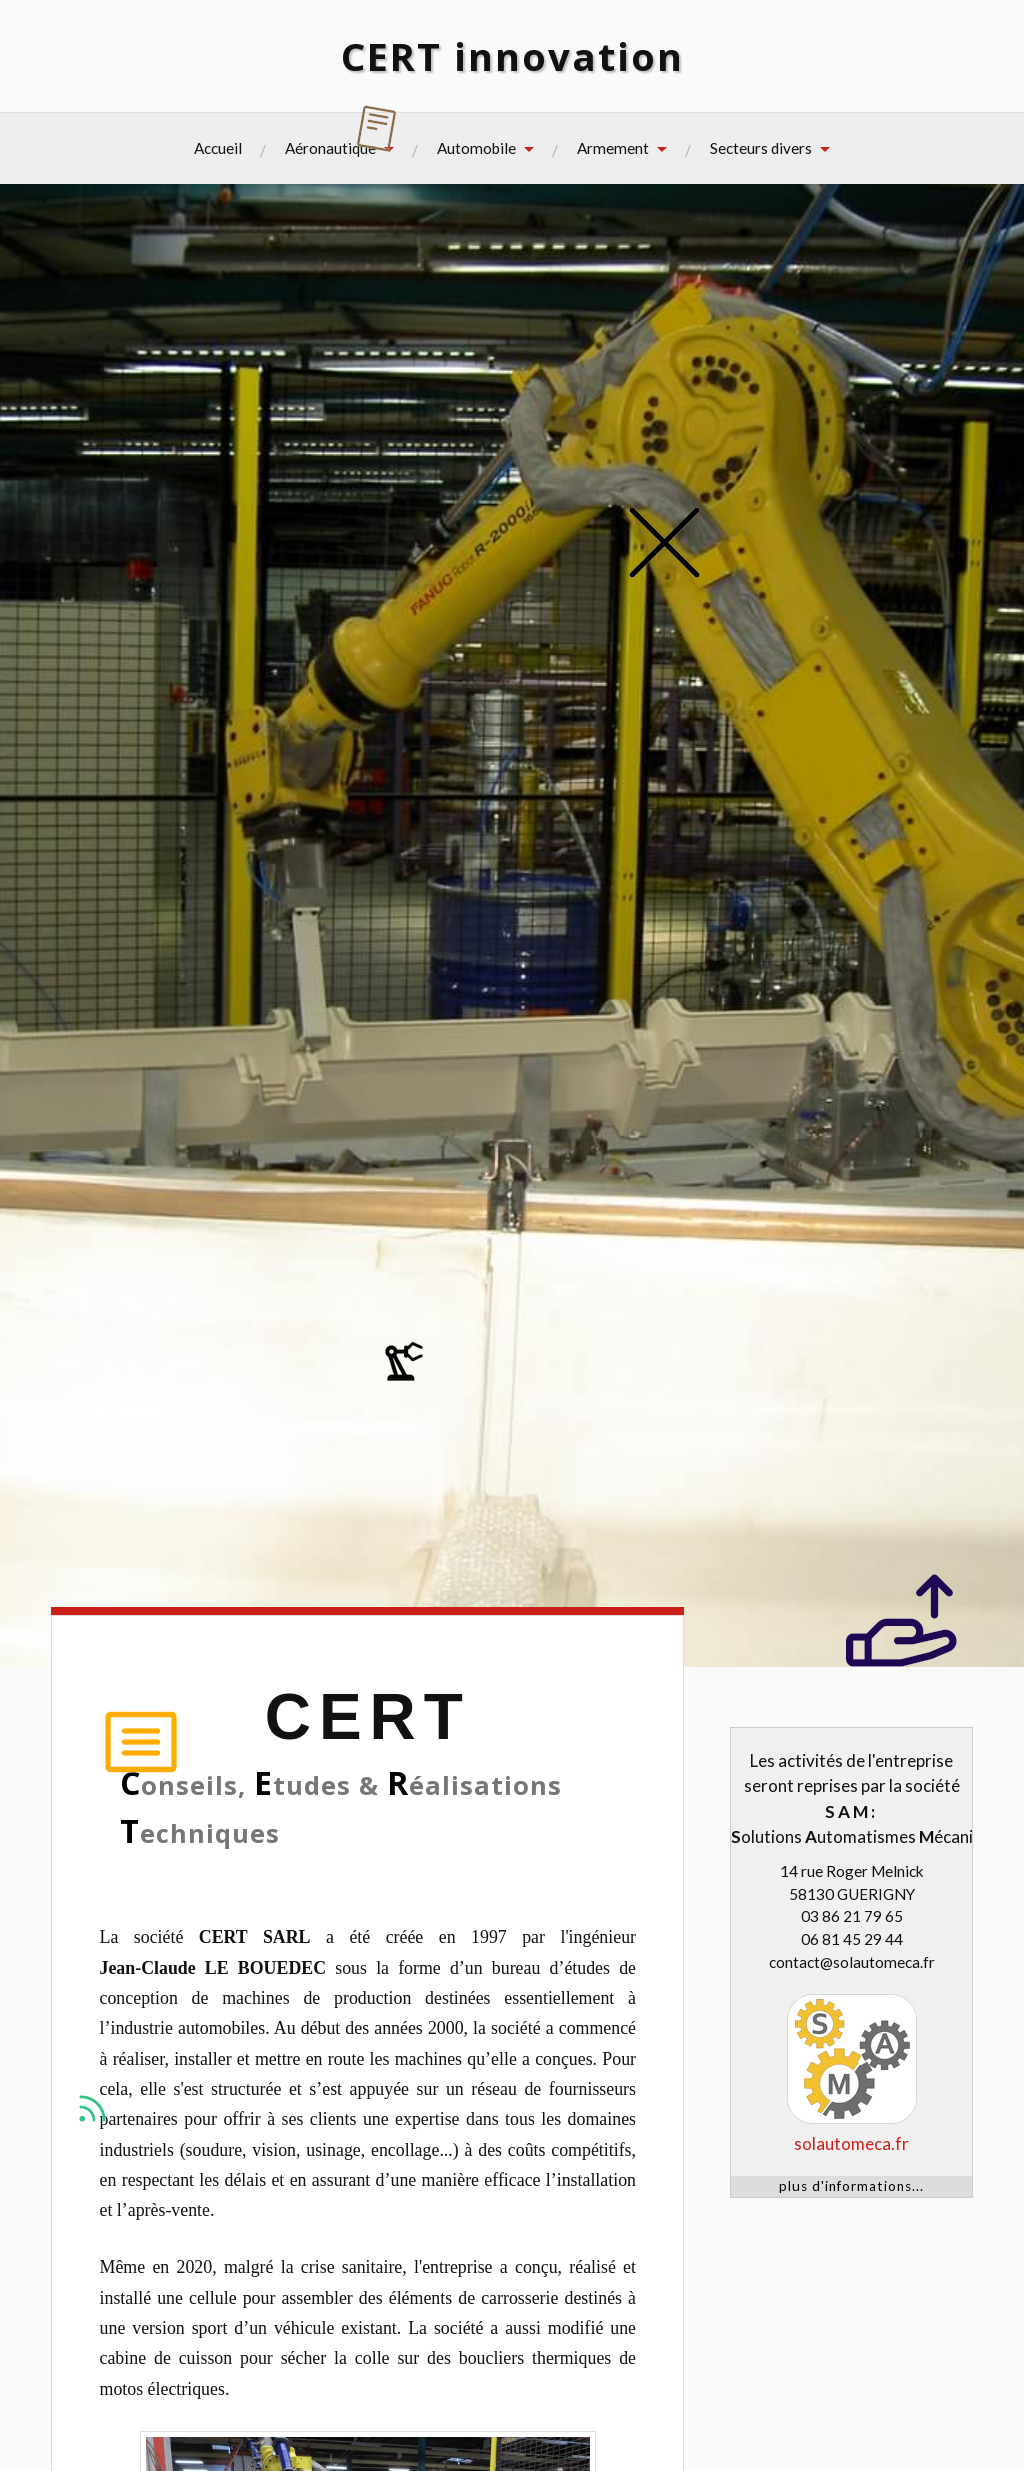 Image resolution: width=1024 pixels, height=2471 pixels. What do you see at coordinates (141, 1742) in the screenshot?
I see `view article or document` at bounding box center [141, 1742].